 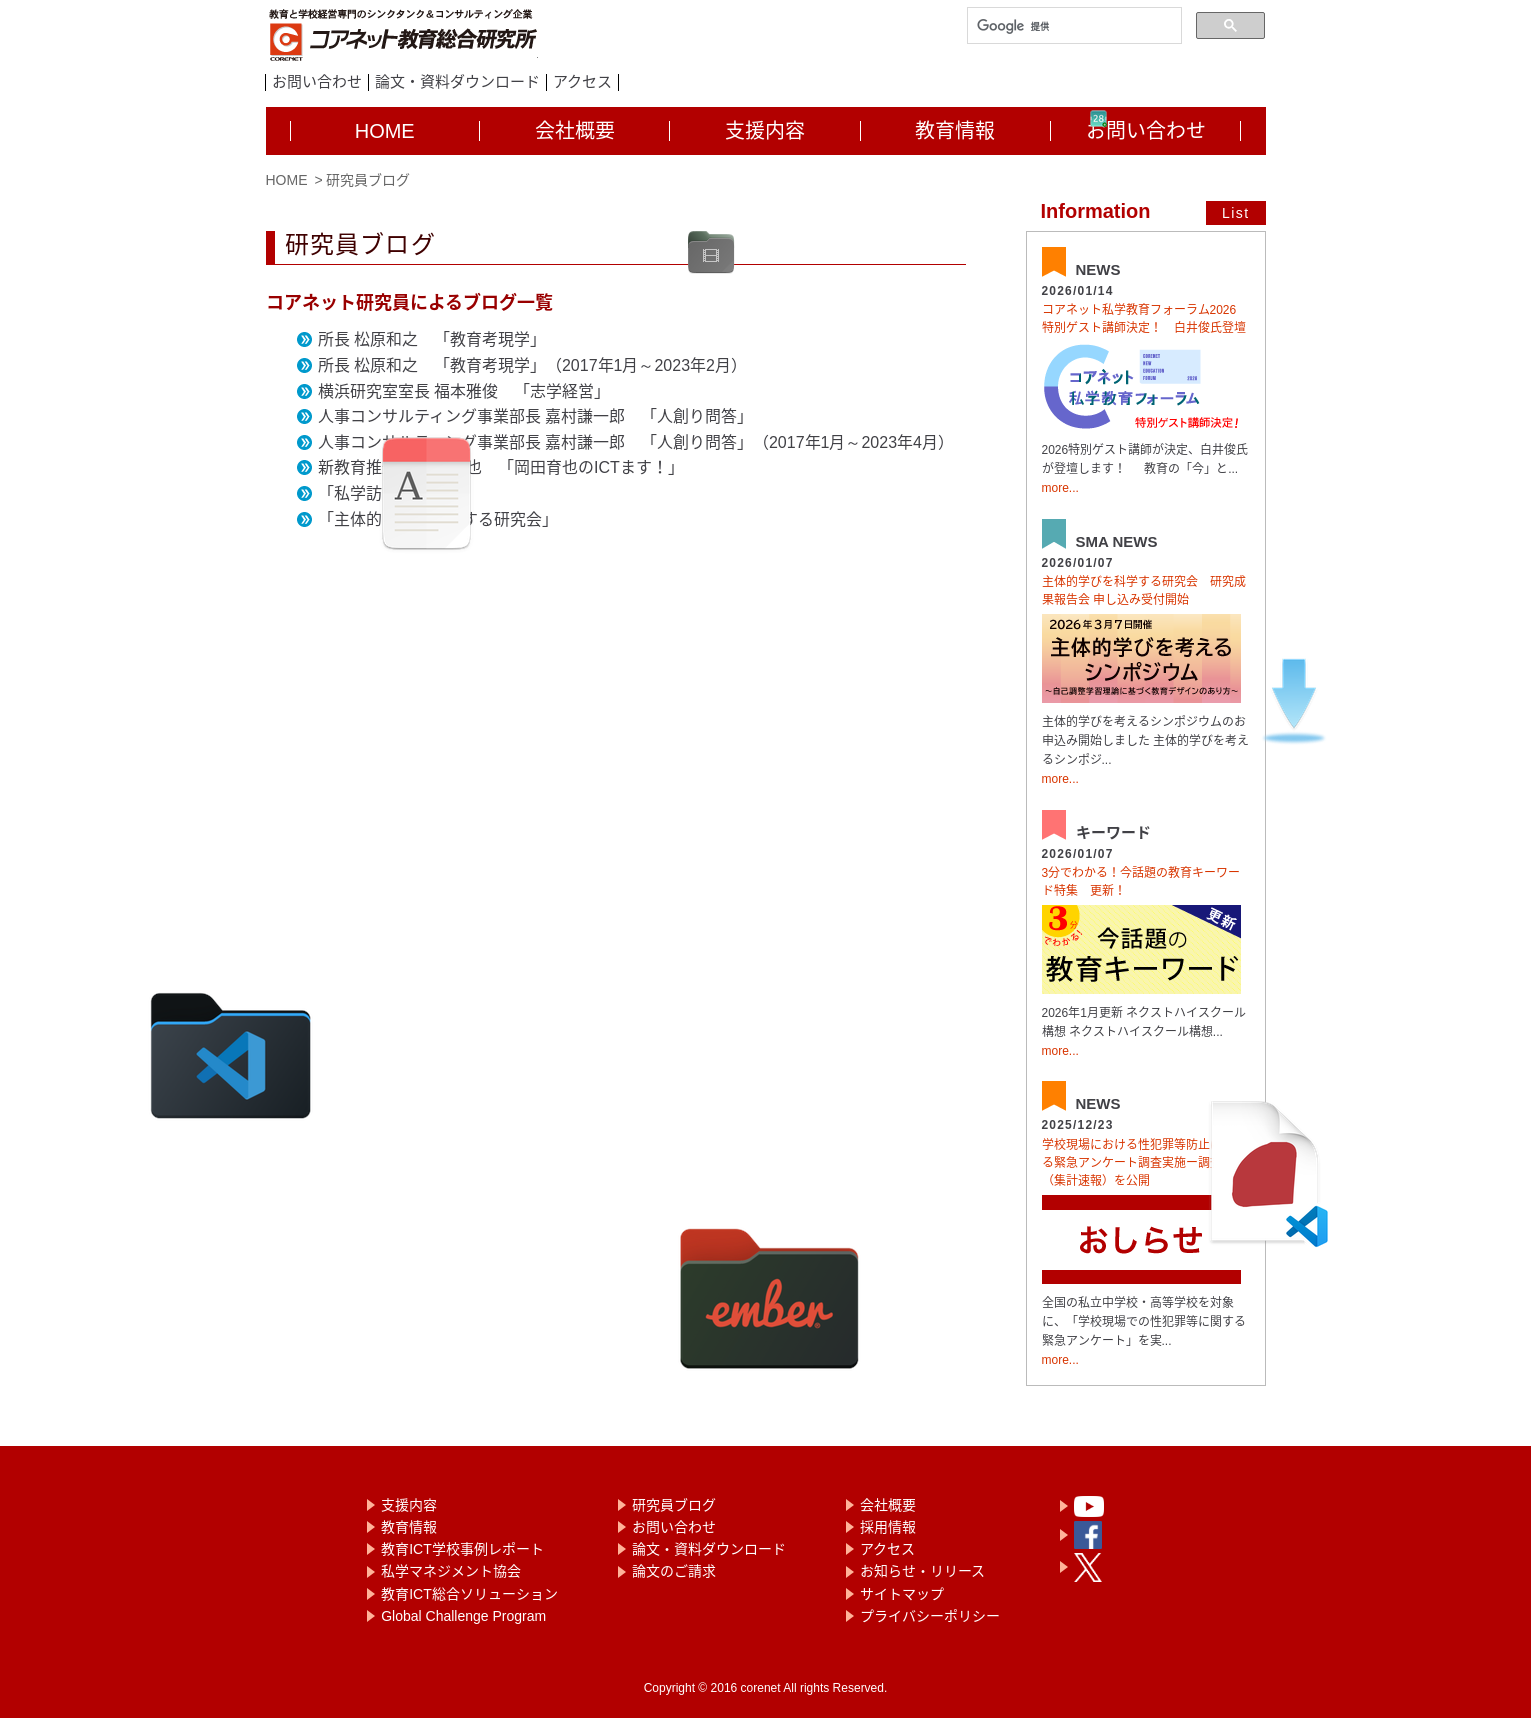 I want to click on open a ruby file in visual studio code, so click(x=1264, y=1174).